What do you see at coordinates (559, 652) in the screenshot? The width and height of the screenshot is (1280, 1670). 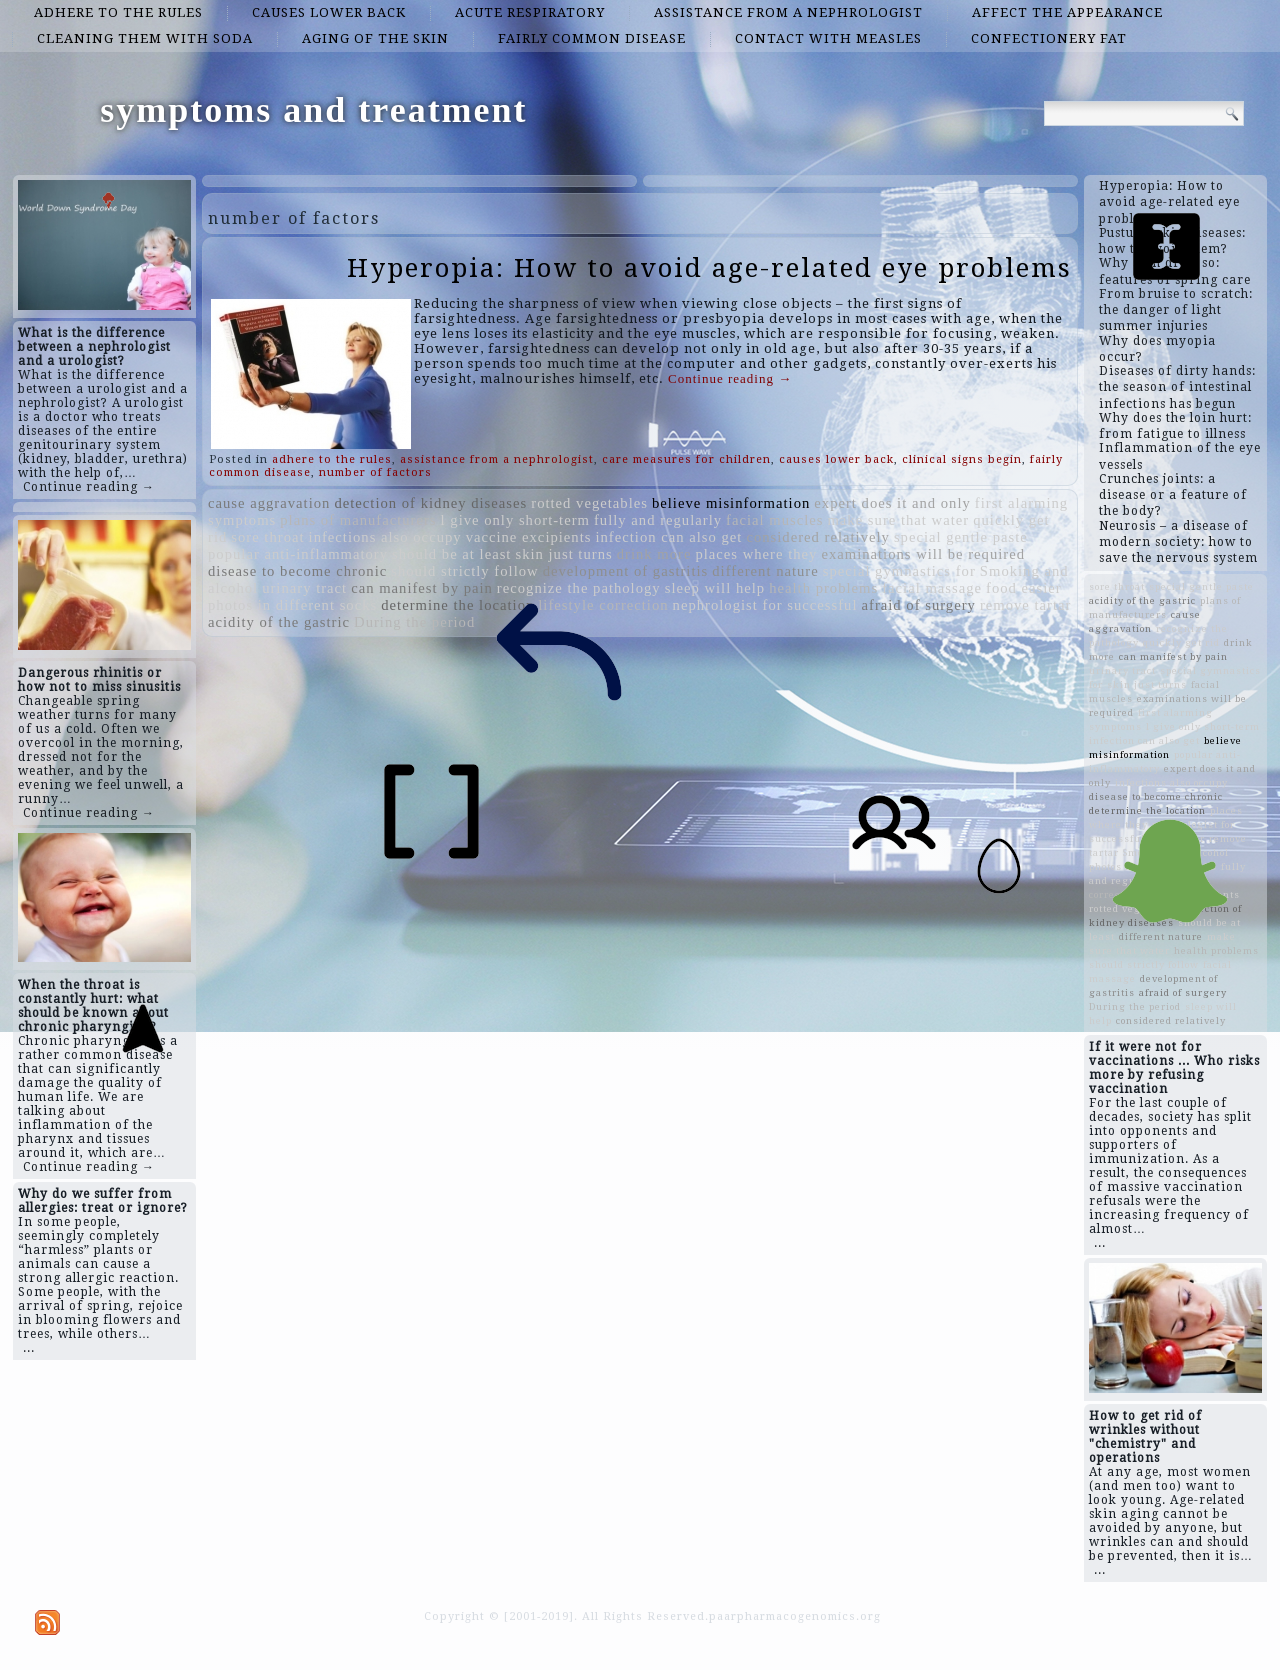 I see `reply to a message` at bounding box center [559, 652].